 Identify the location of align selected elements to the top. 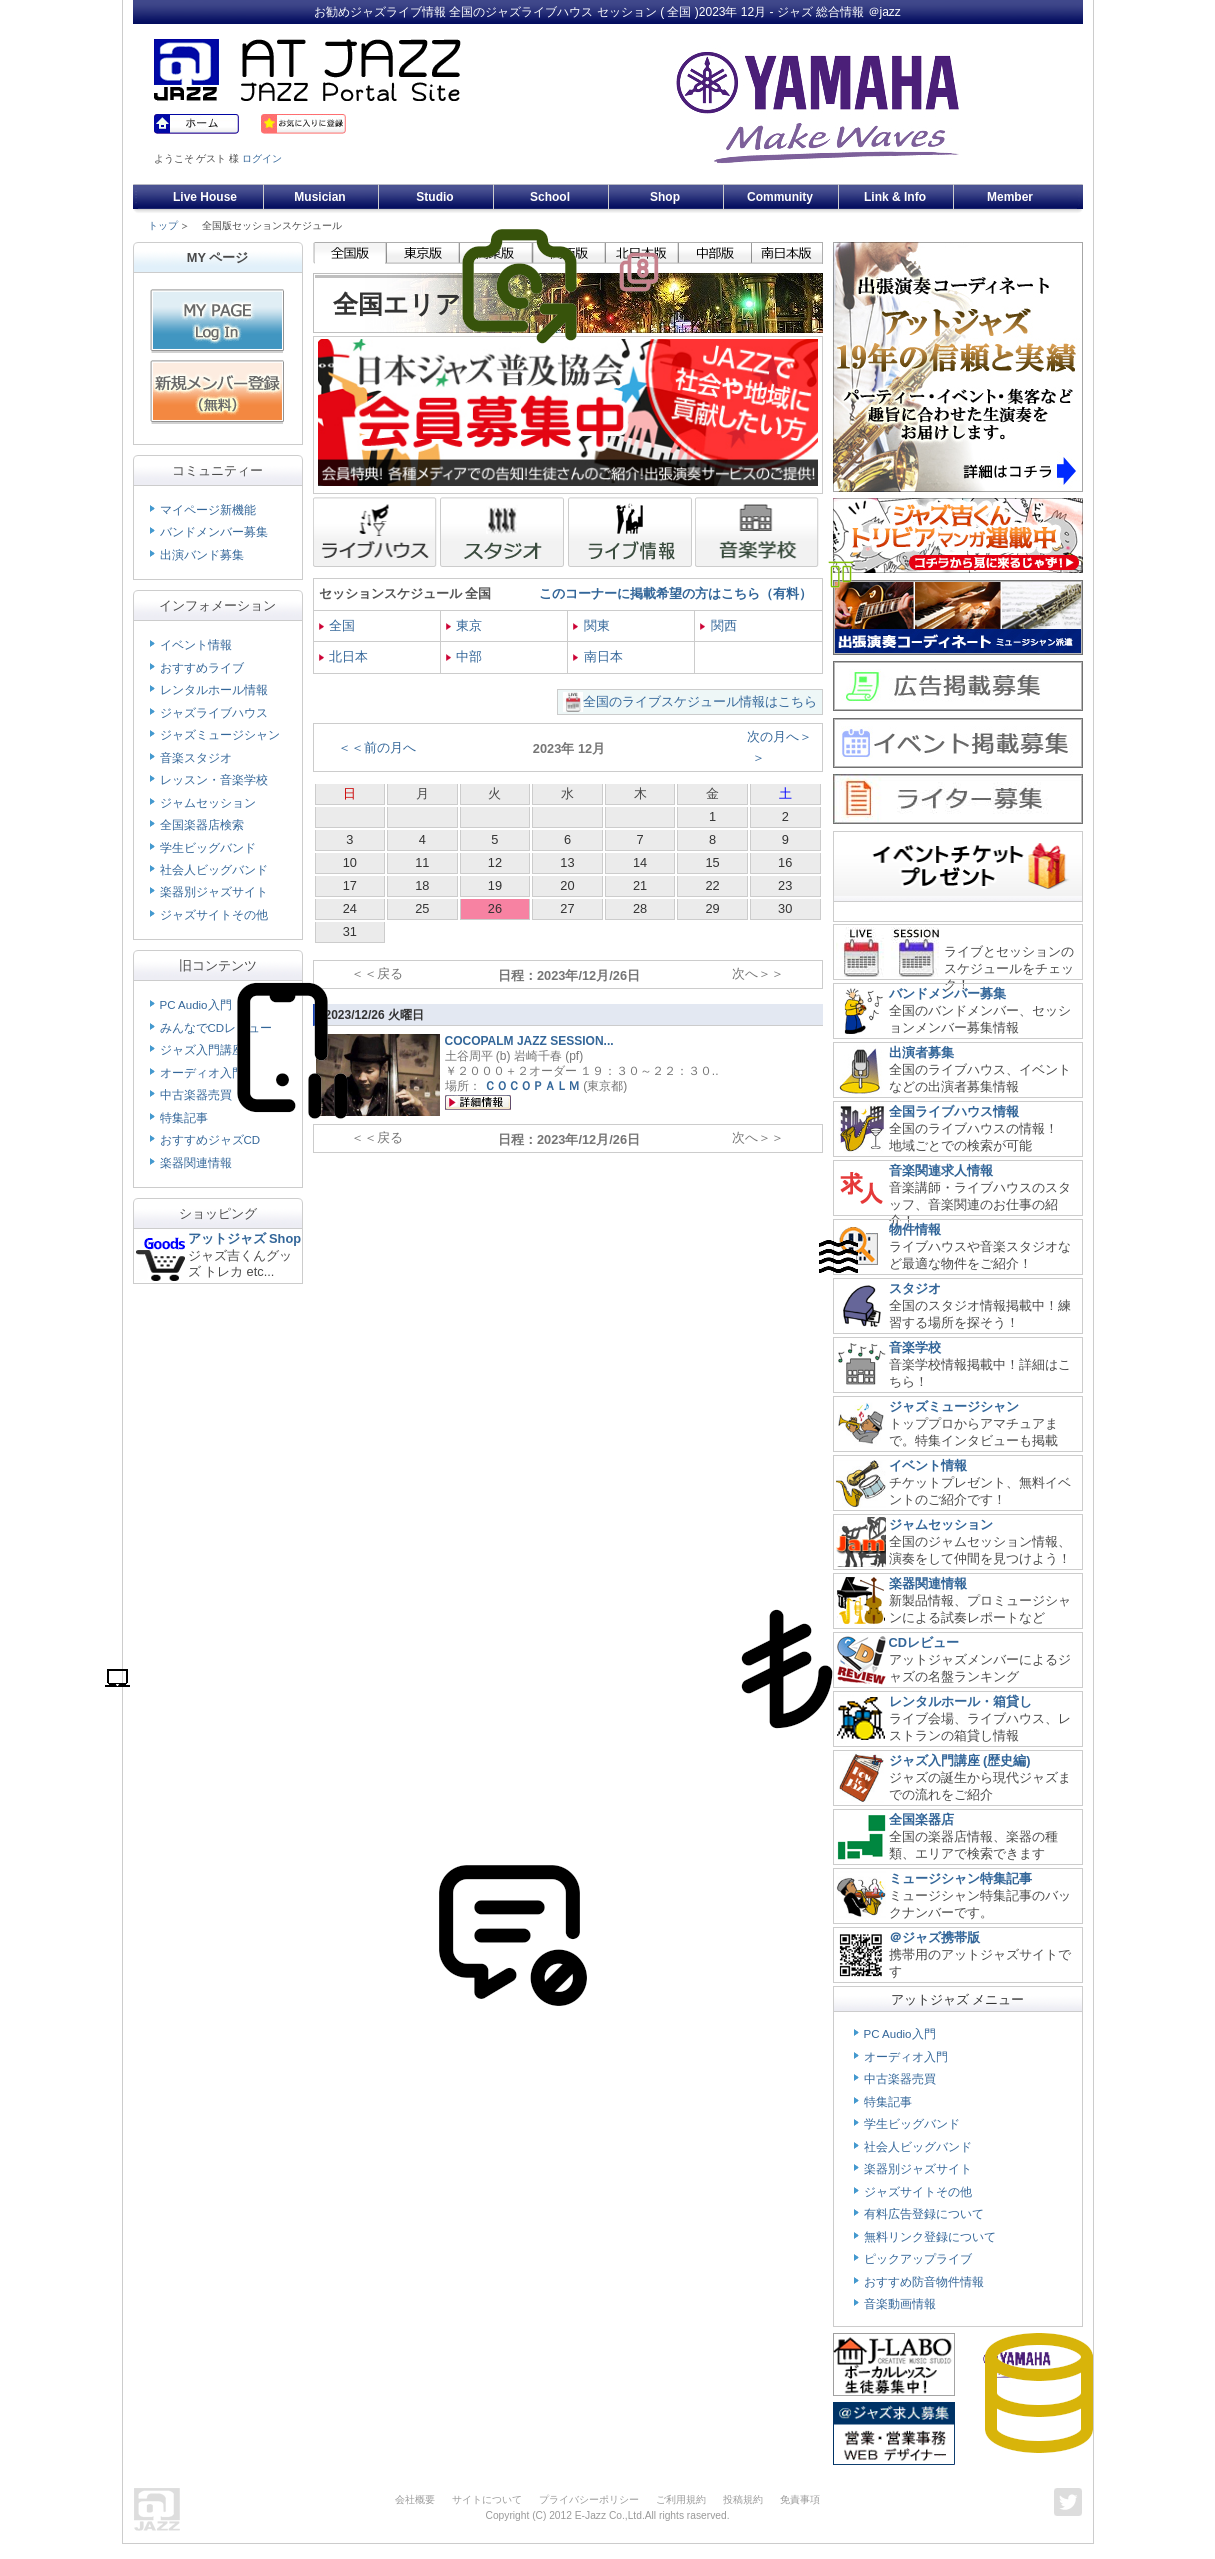
(841, 574).